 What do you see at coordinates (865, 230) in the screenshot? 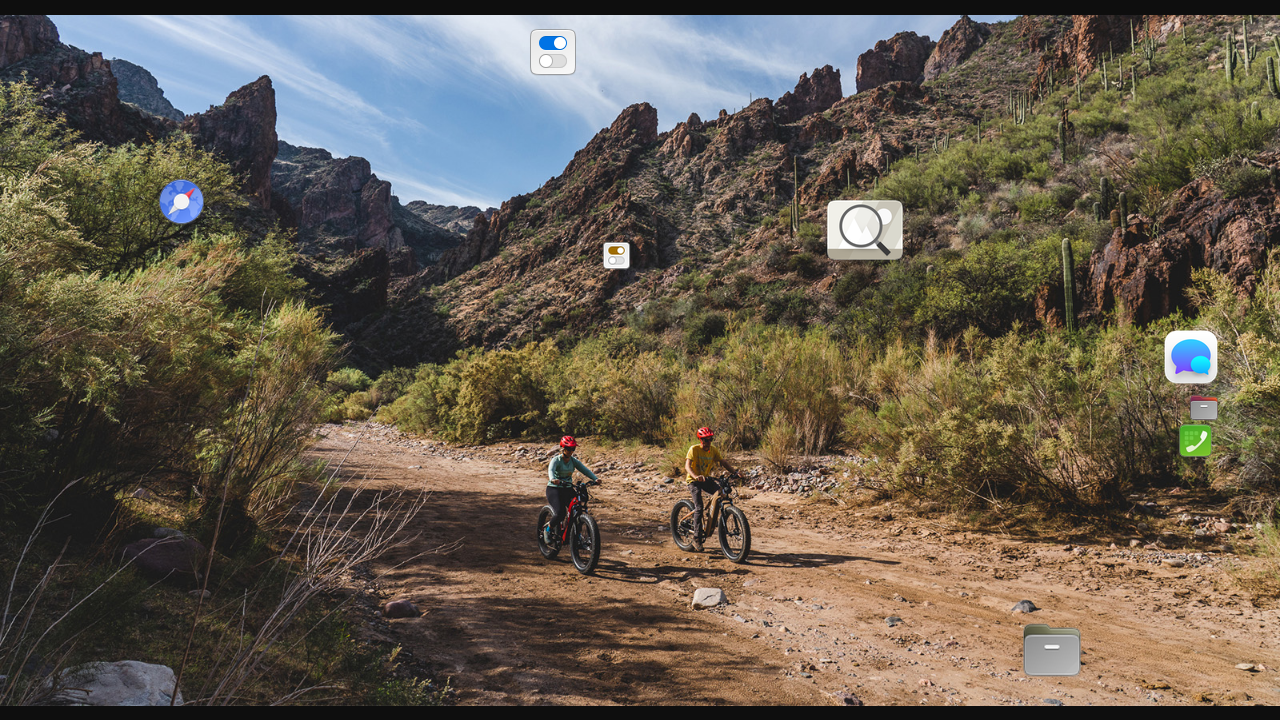
I see `open eye of mate image viewer application` at bounding box center [865, 230].